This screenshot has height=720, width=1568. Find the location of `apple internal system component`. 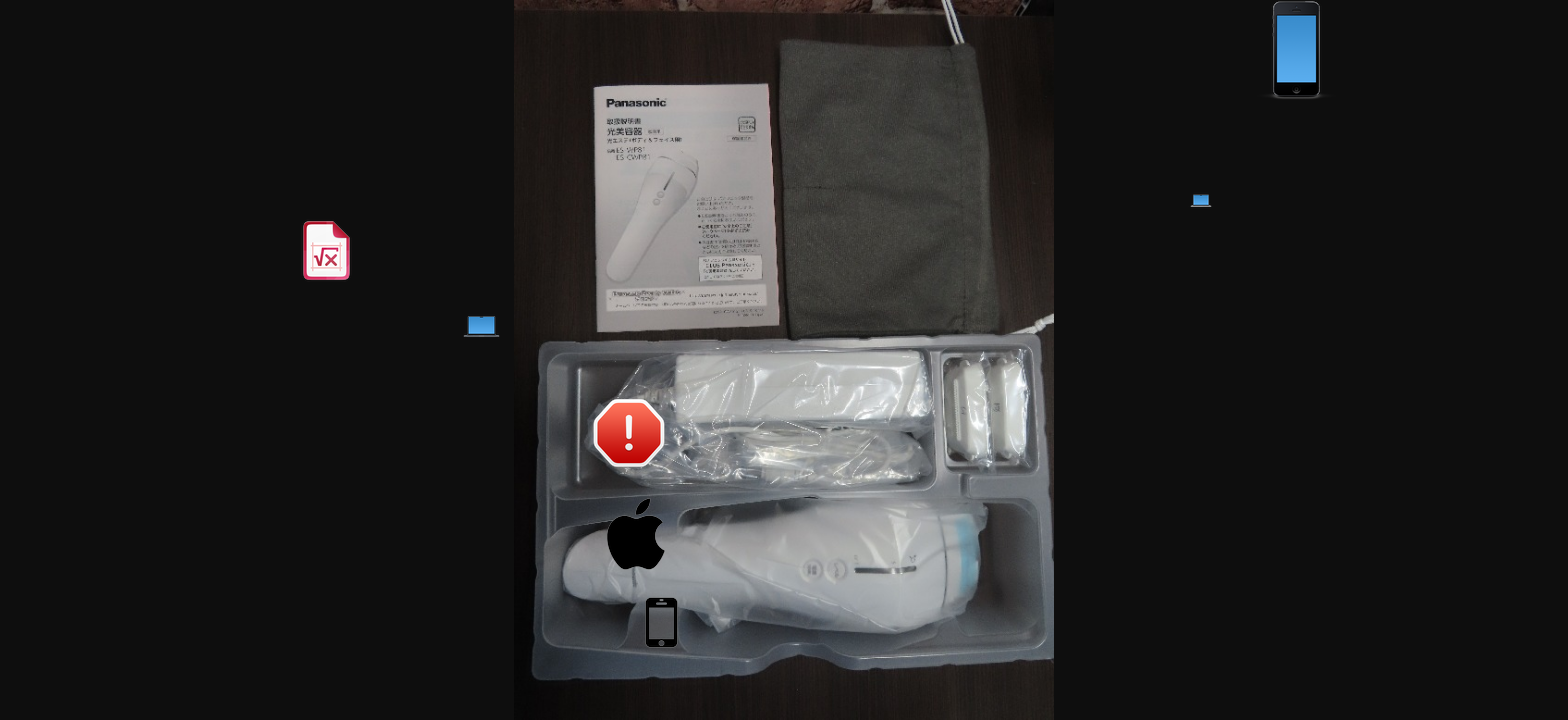

apple internal system component is located at coordinates (636, 534).